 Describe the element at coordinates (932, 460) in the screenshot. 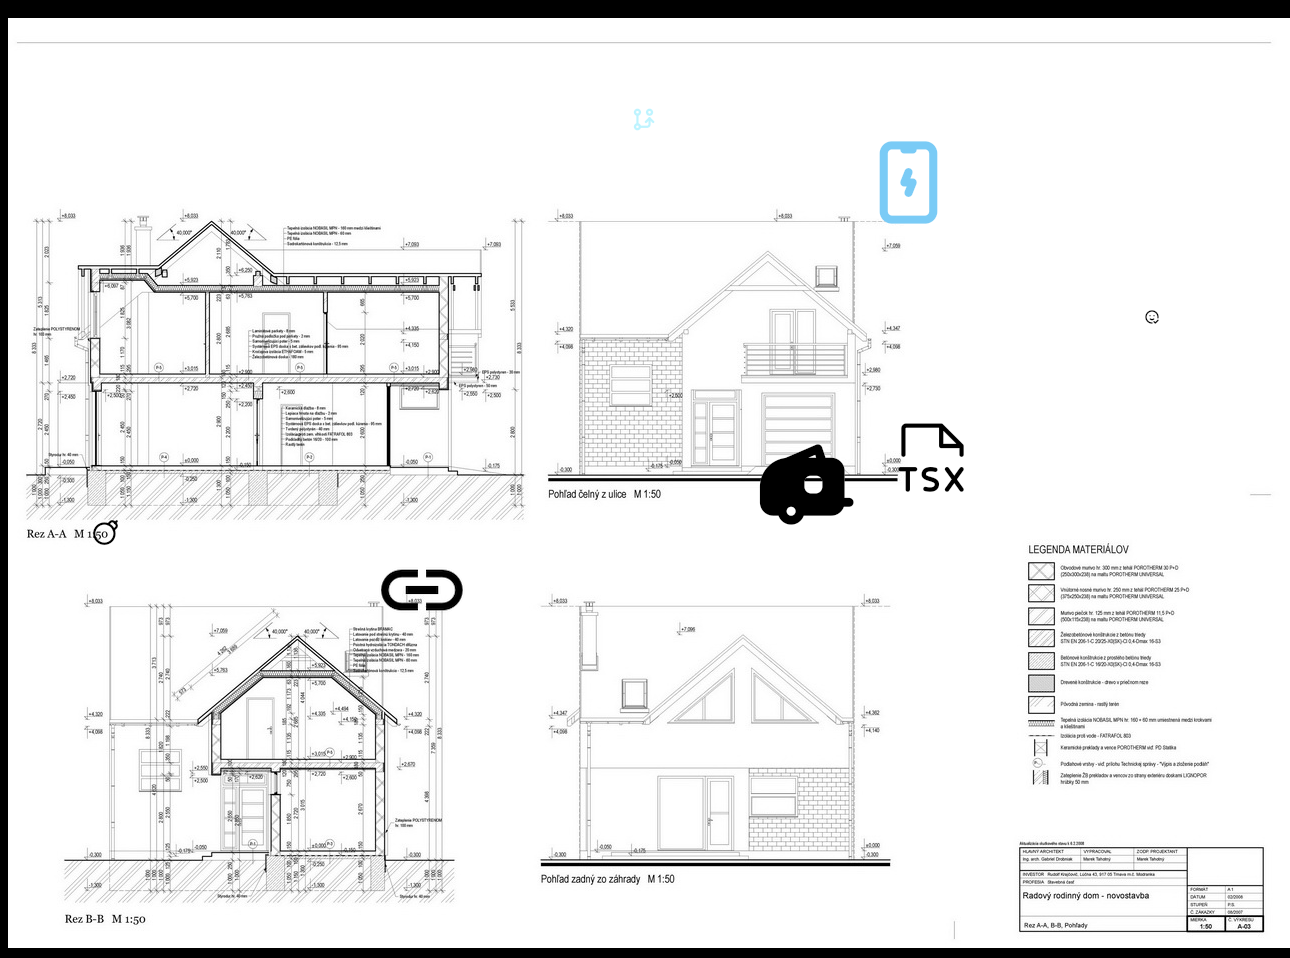

I see `a typescript react (.tsx) file` at that location.